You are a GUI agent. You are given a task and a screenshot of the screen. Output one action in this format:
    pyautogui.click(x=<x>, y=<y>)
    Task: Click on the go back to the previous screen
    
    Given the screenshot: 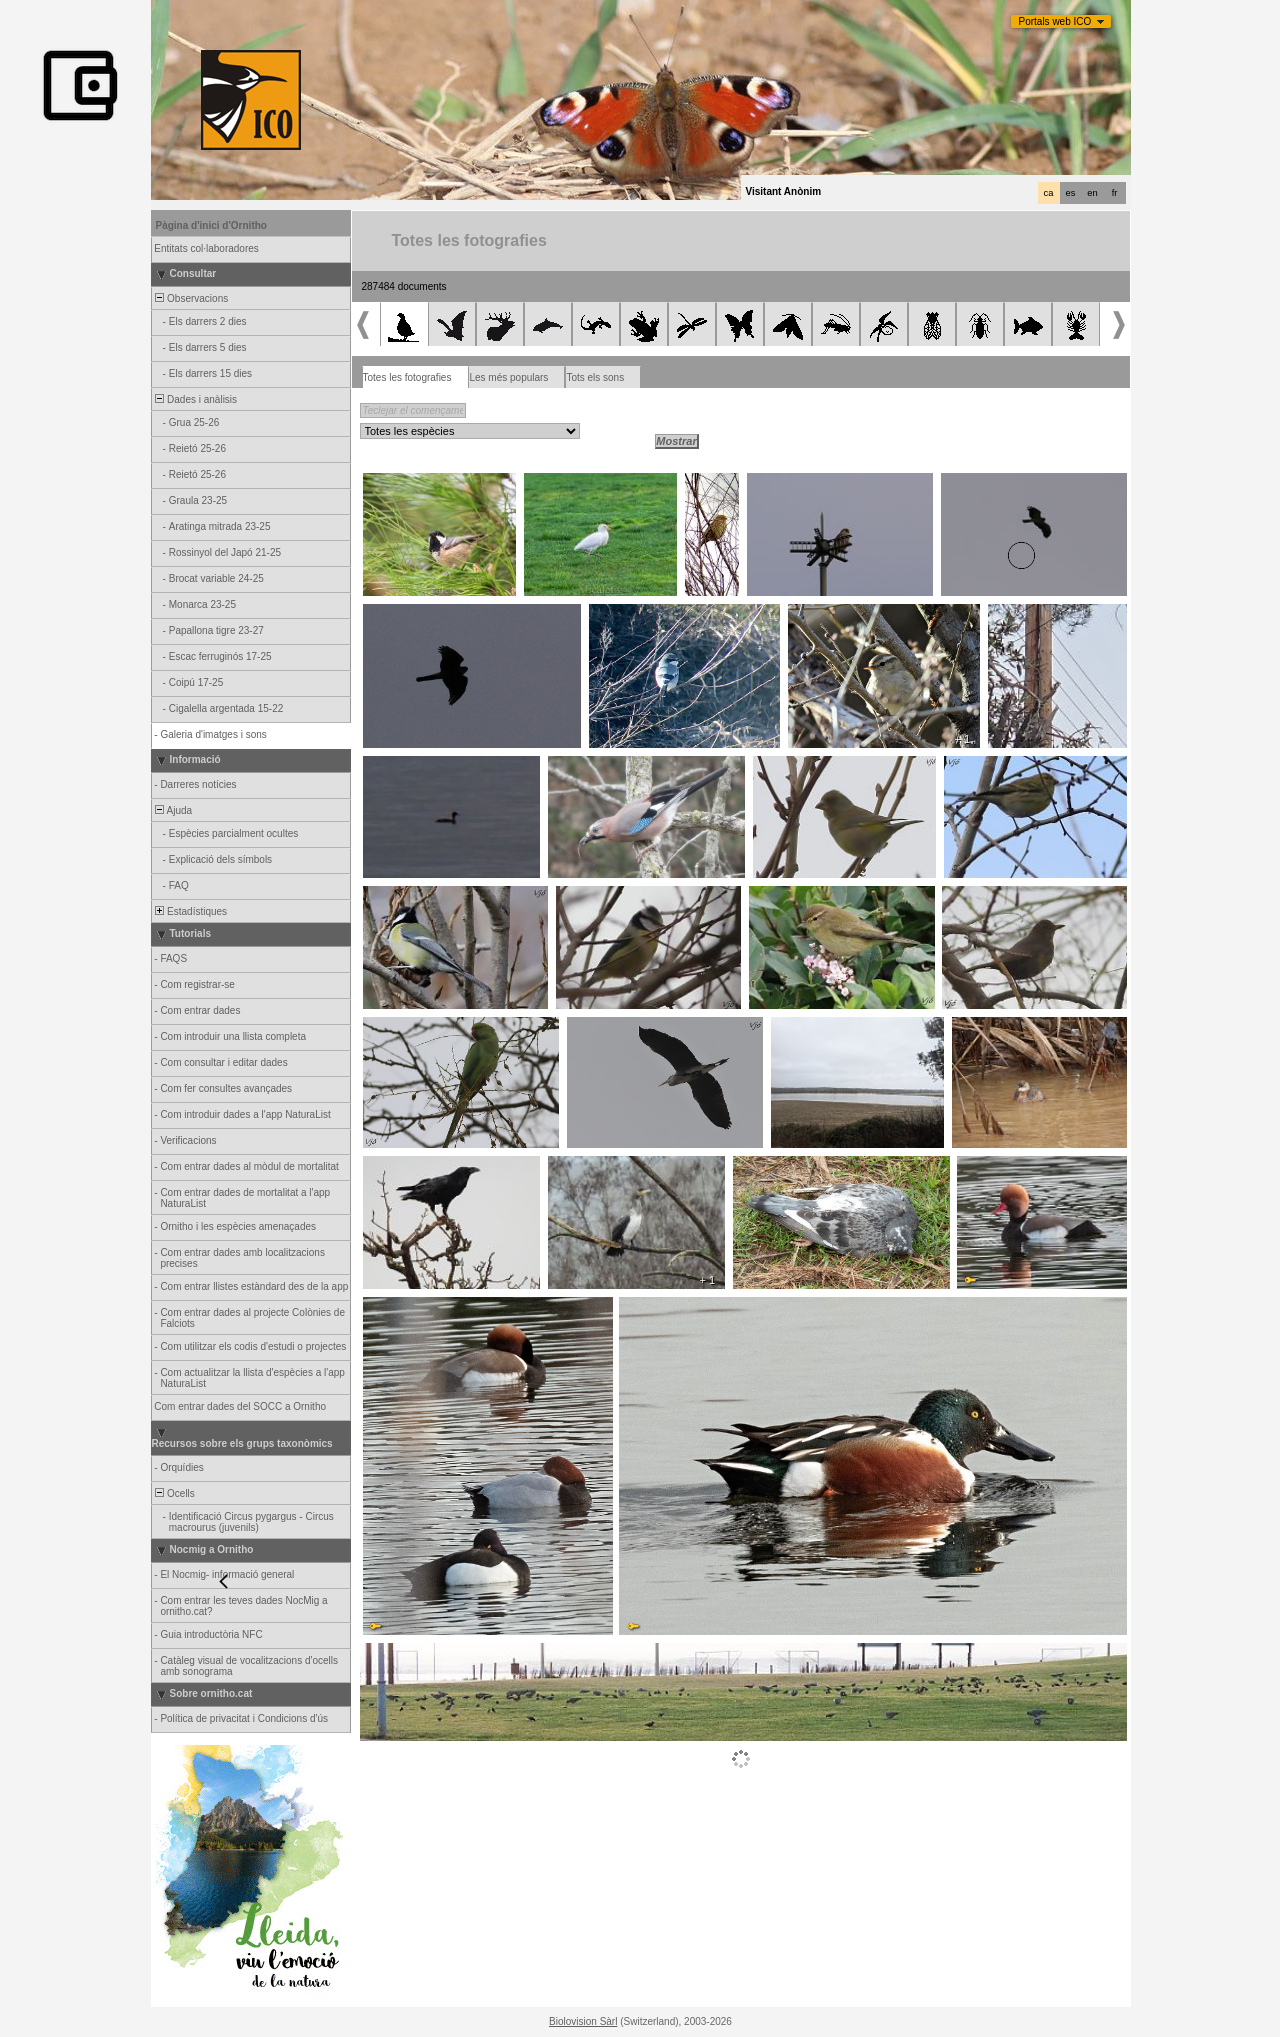 What is the action you would take?
    pyautogui.click(x=223, y=1581)
    